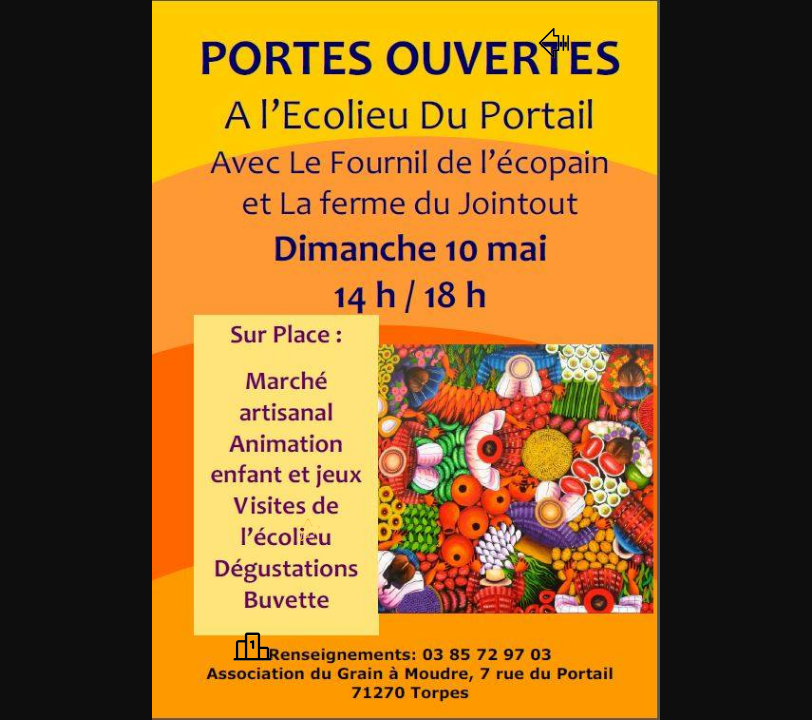  I want to click on indicates a partial or half-star rating, so click(308, 530).